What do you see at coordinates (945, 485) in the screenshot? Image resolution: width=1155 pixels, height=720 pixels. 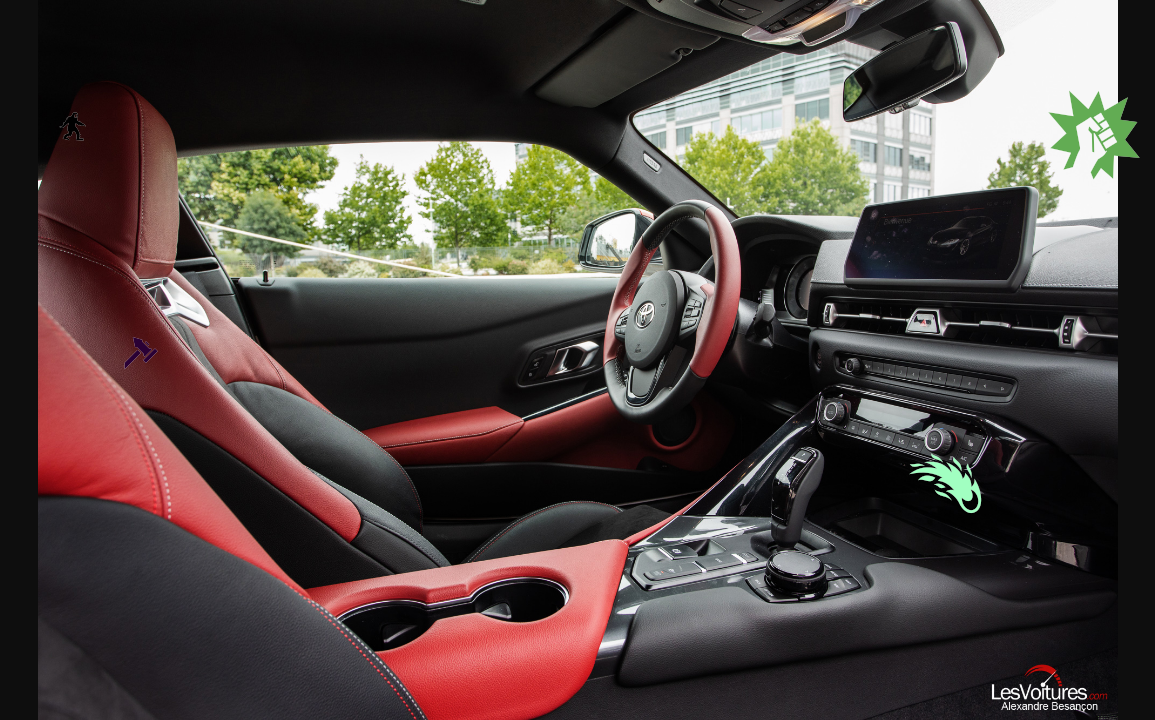 I see `indicates a speed boost or acceleration power-up` at bounding box center [945, 485].